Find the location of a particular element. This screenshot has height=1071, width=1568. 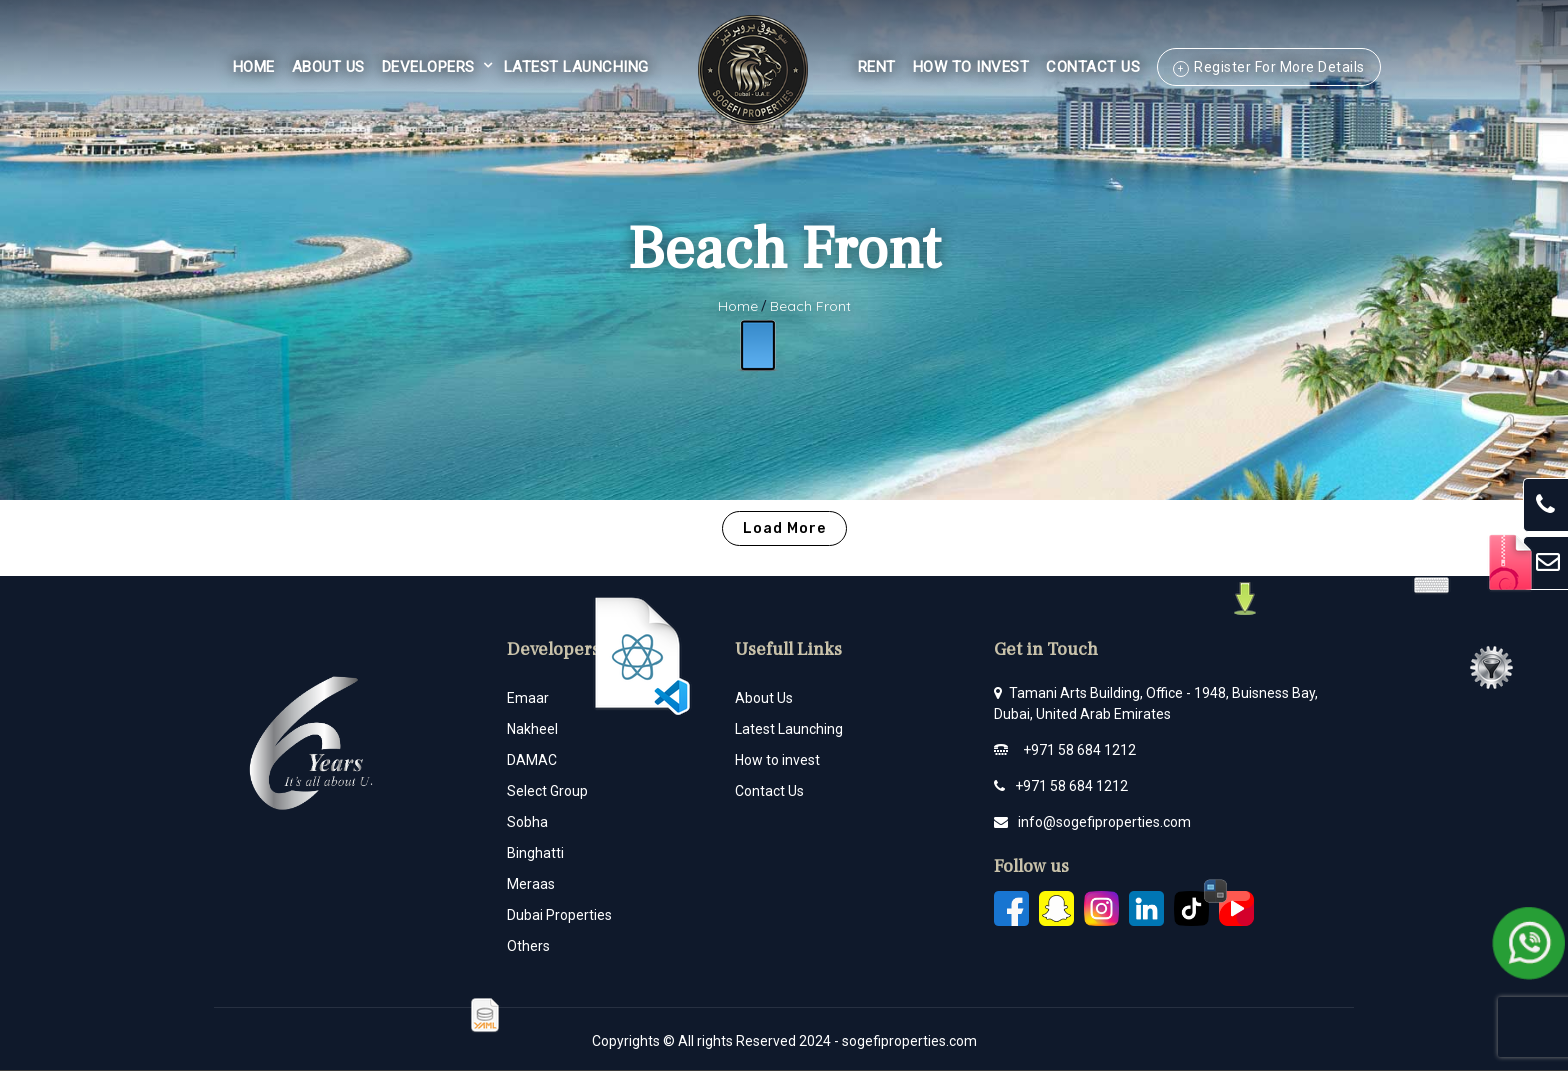

access virtual desktop preferences is located at coordinates (1215, 891).